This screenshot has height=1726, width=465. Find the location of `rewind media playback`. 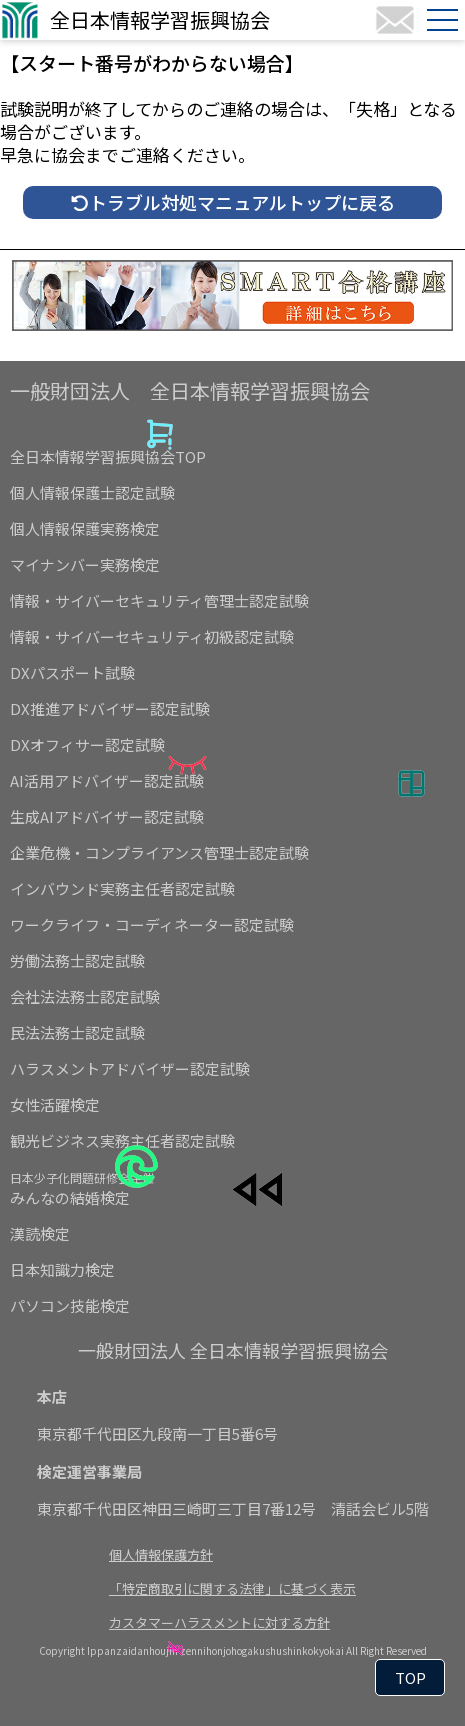

rewind media playback is located at coordinates (259, 1189).